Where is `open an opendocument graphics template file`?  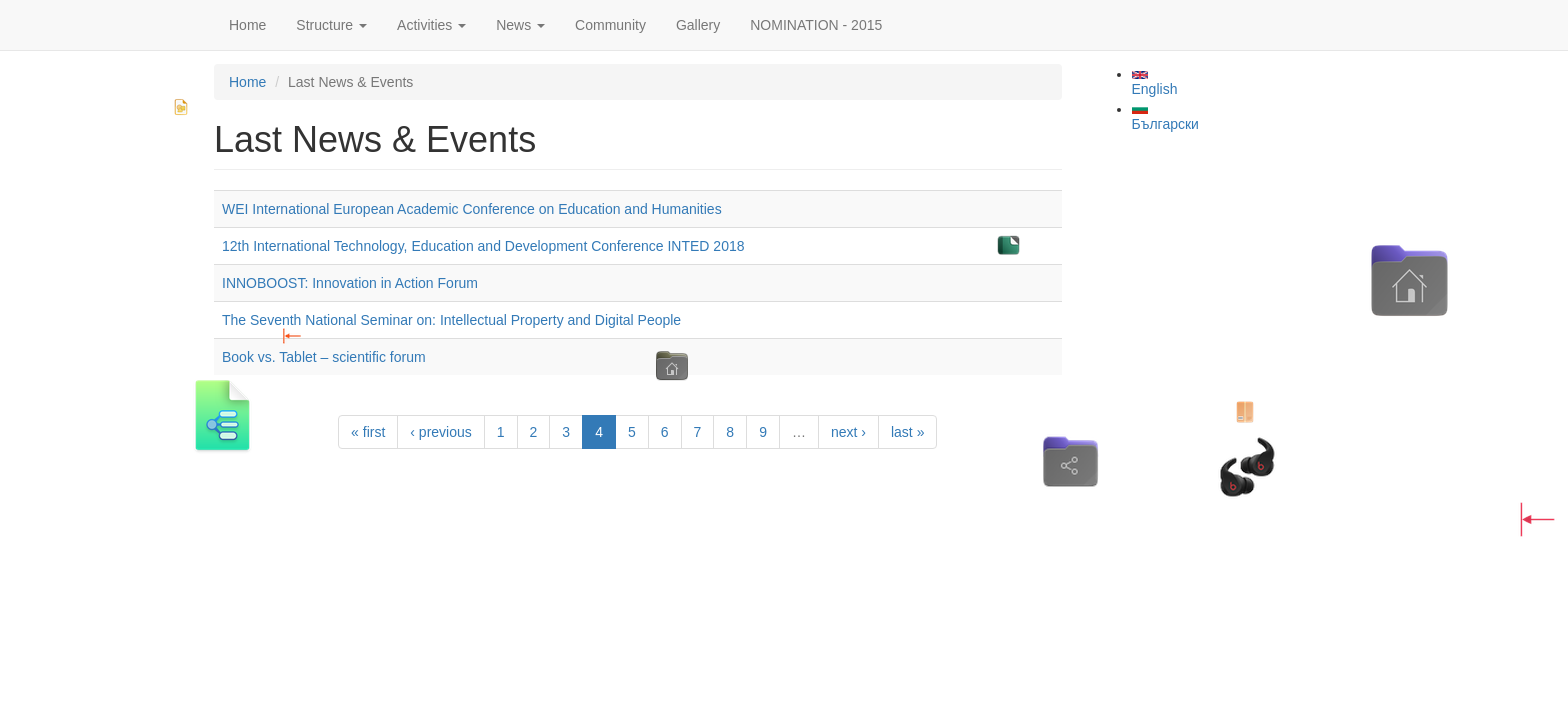 open an opendocument graphics template file is located at coordinates (181, 107).